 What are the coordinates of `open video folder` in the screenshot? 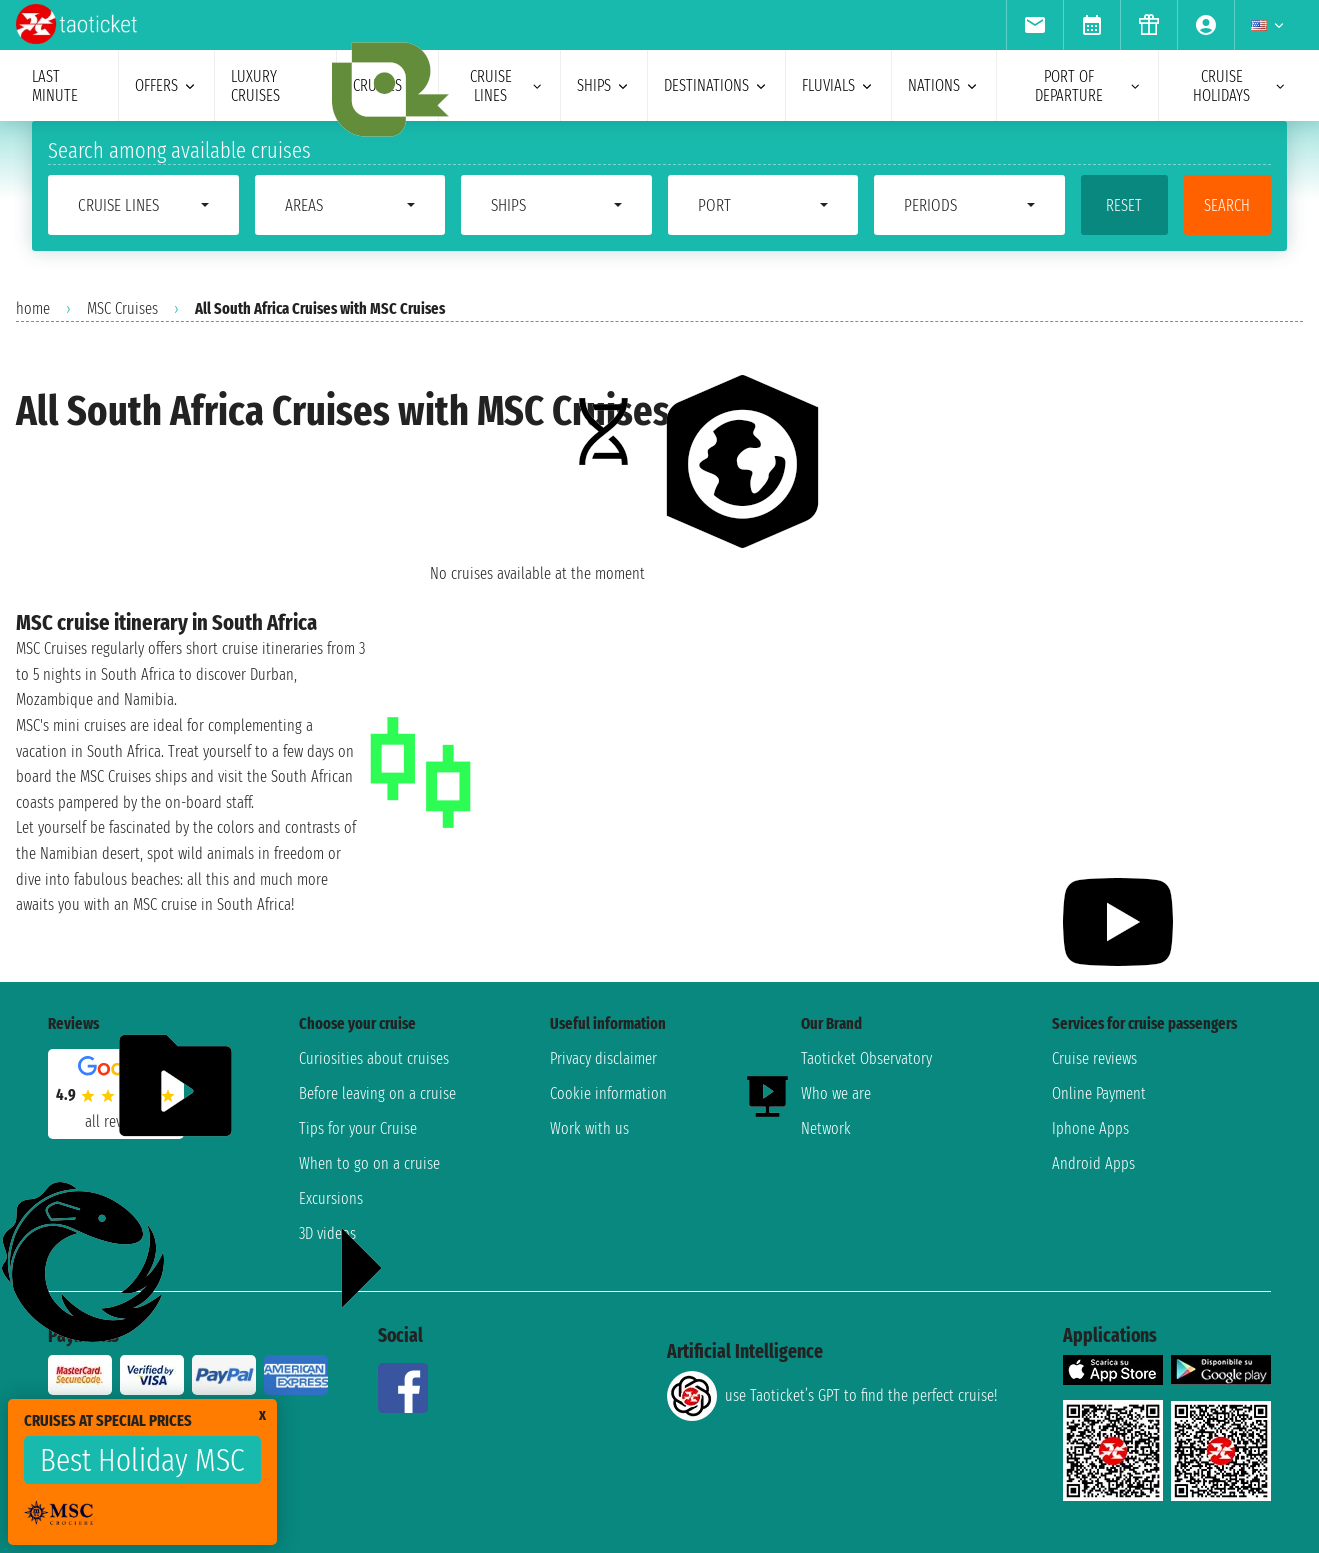 It's located at (175, 1085).